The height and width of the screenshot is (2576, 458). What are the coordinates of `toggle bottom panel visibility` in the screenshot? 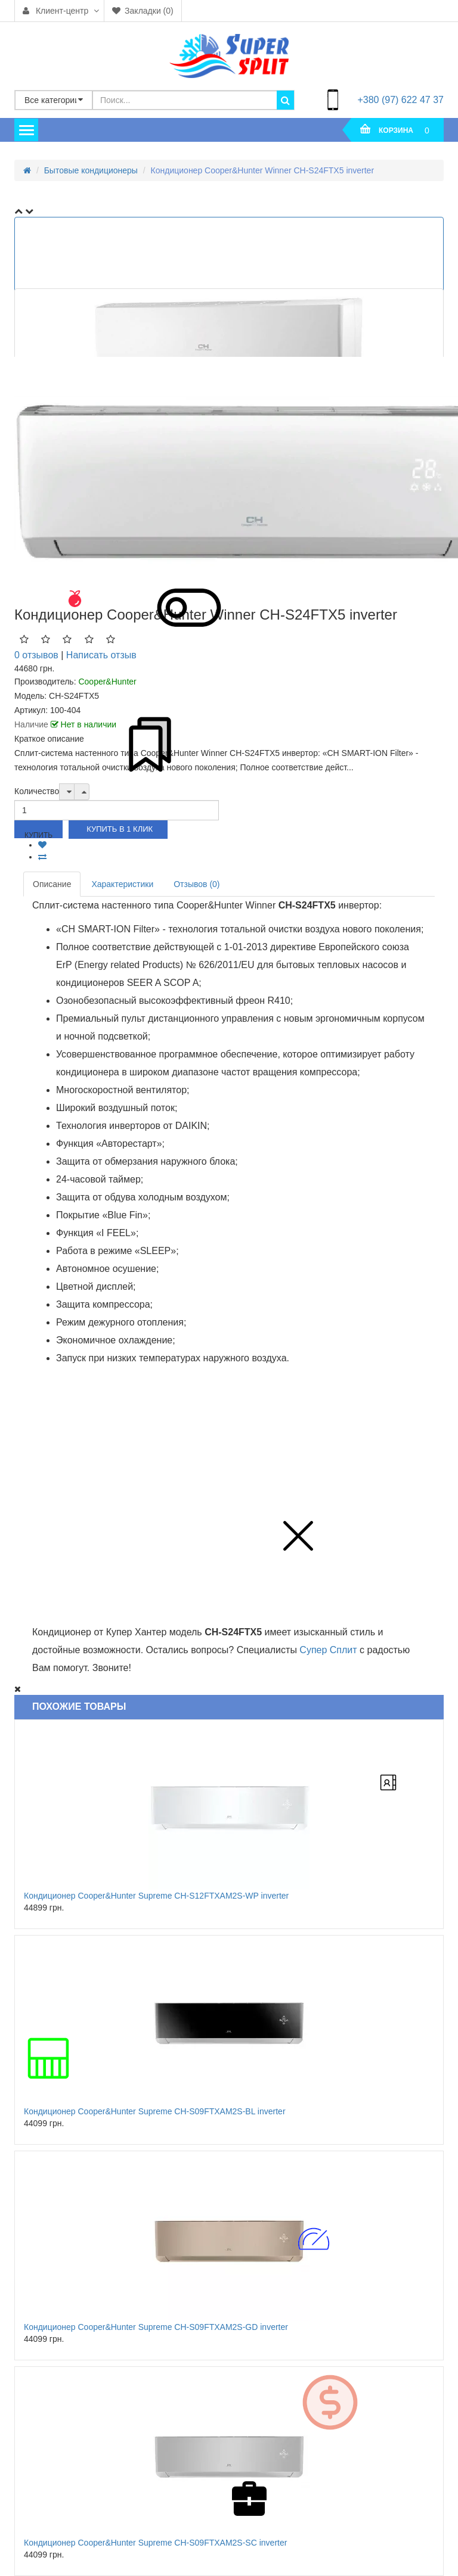 It's located at (48, 2058).